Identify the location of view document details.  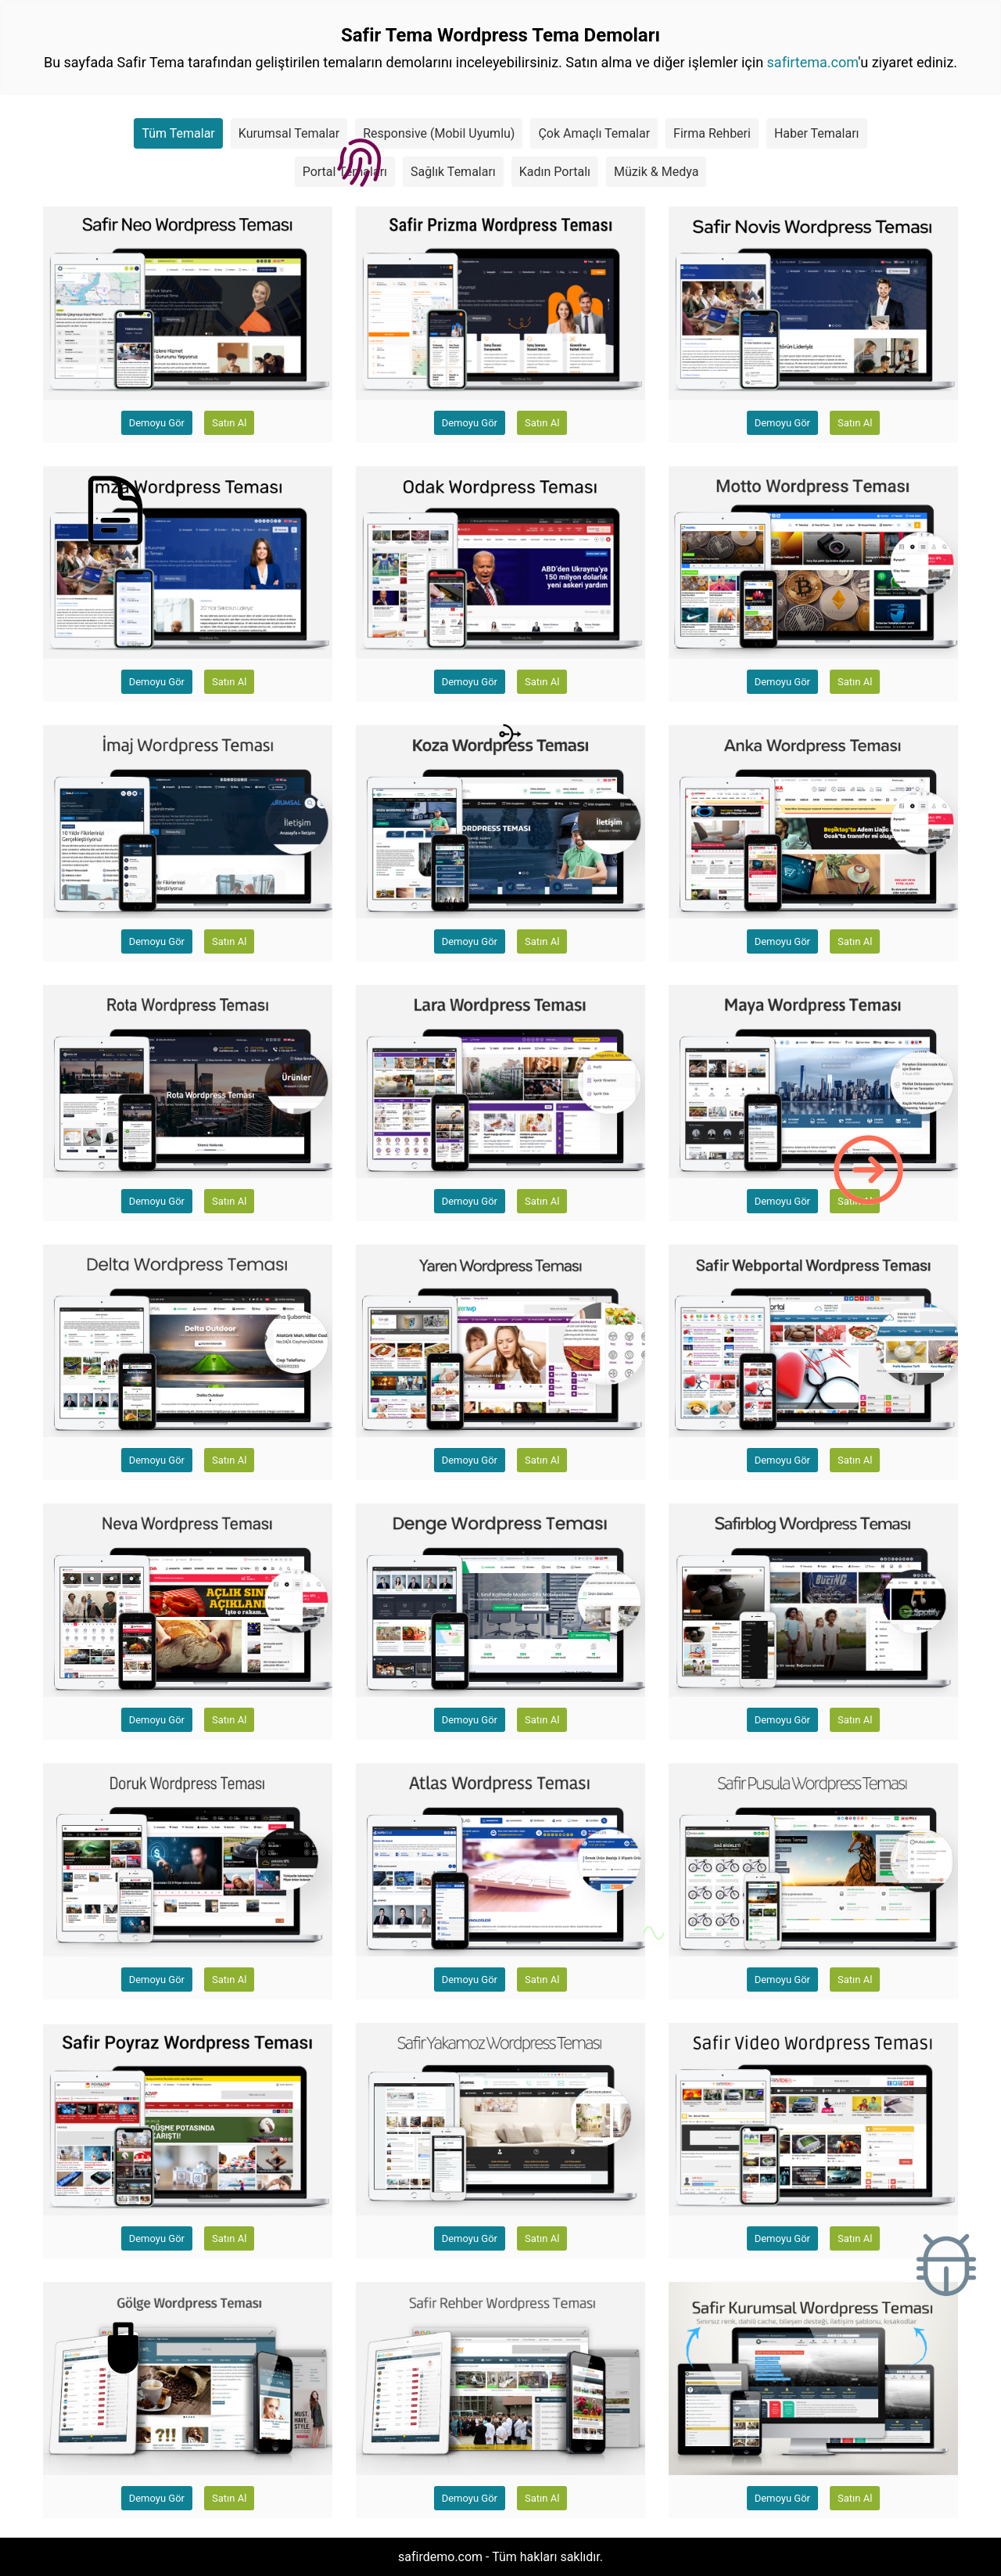
(115, 510).